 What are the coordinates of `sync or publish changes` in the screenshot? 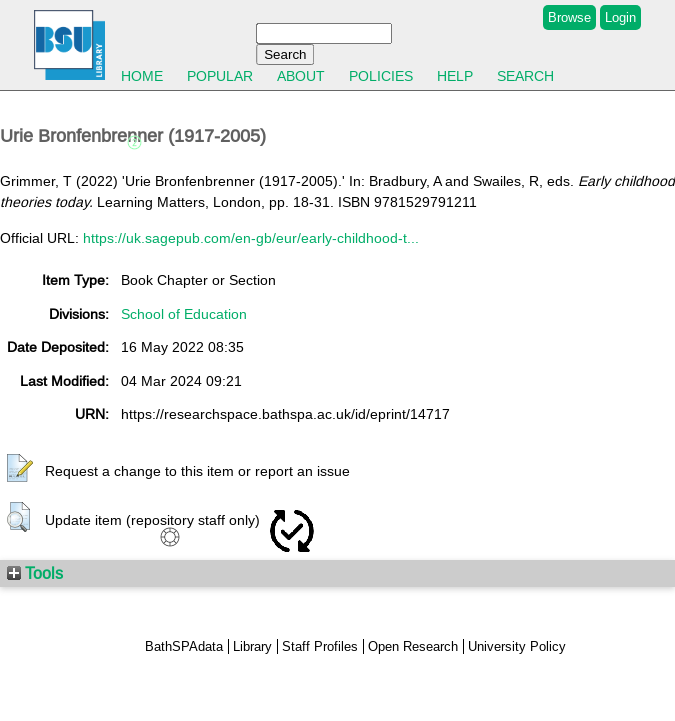 It's located at (292, 531).